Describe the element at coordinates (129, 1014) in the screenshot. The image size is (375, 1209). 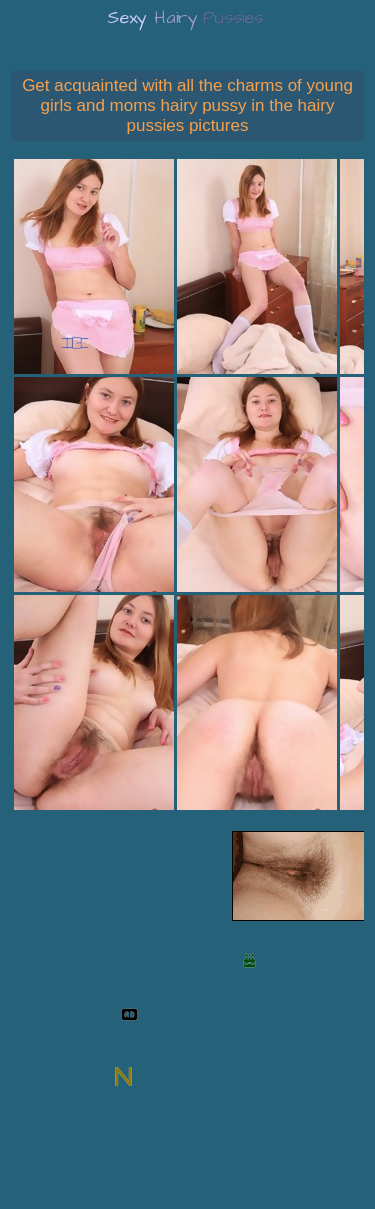
I see `enable audio description for accessibility` at that location.